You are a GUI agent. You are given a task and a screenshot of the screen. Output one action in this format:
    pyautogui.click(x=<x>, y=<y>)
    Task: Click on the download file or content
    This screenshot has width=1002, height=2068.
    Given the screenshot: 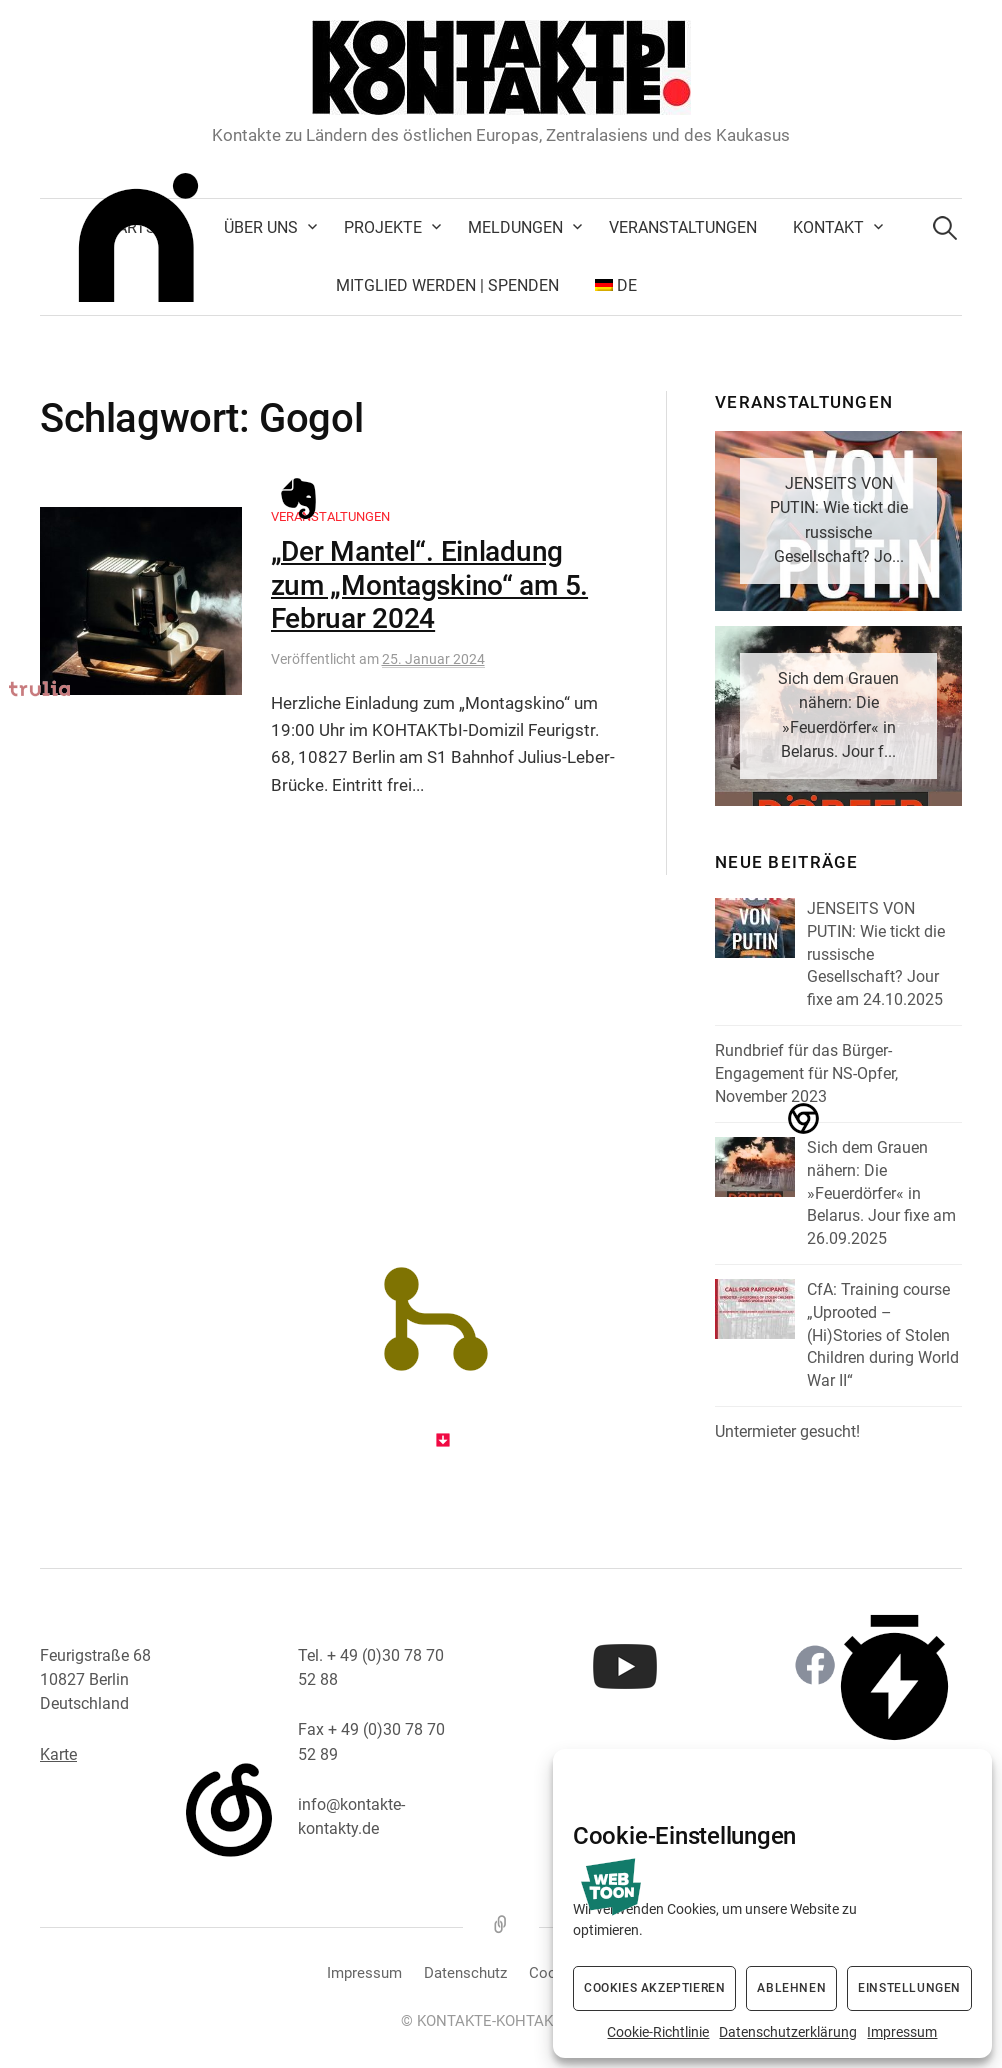 What is the action you would take?
    pyautogui.click(x=443, y=1440)
    